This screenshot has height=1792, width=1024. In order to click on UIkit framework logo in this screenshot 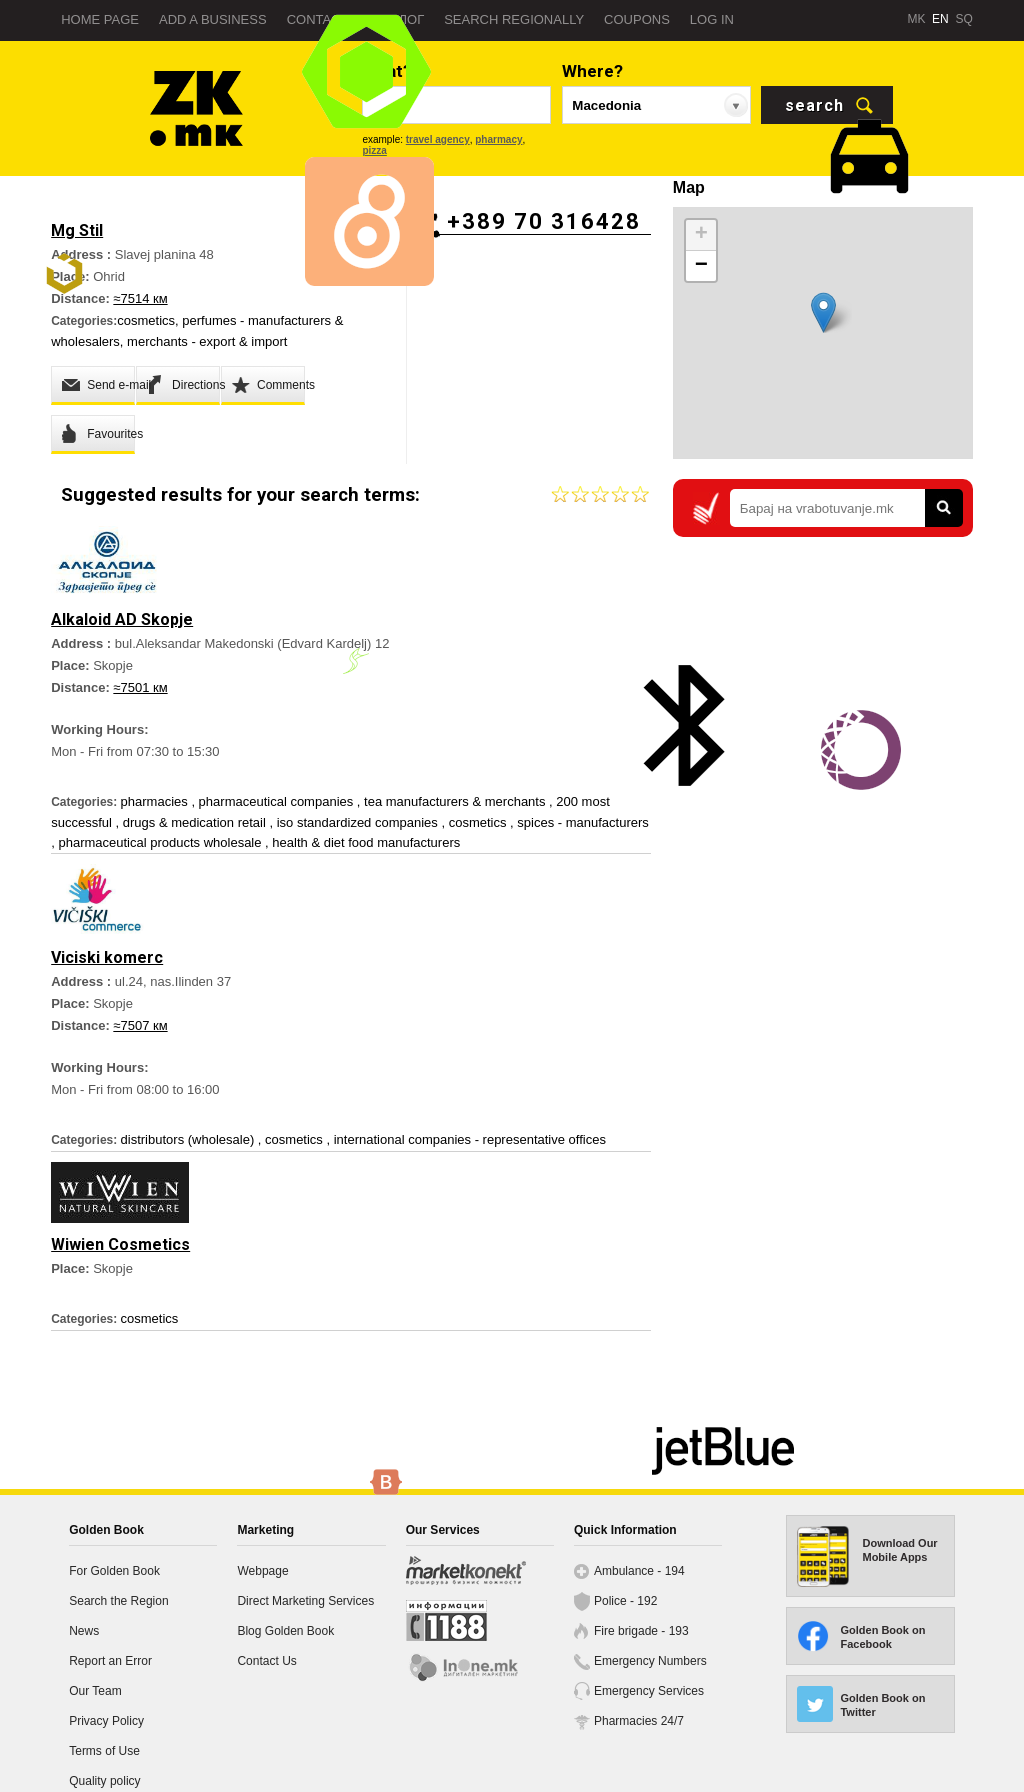, I will do `click(64, 273)`.